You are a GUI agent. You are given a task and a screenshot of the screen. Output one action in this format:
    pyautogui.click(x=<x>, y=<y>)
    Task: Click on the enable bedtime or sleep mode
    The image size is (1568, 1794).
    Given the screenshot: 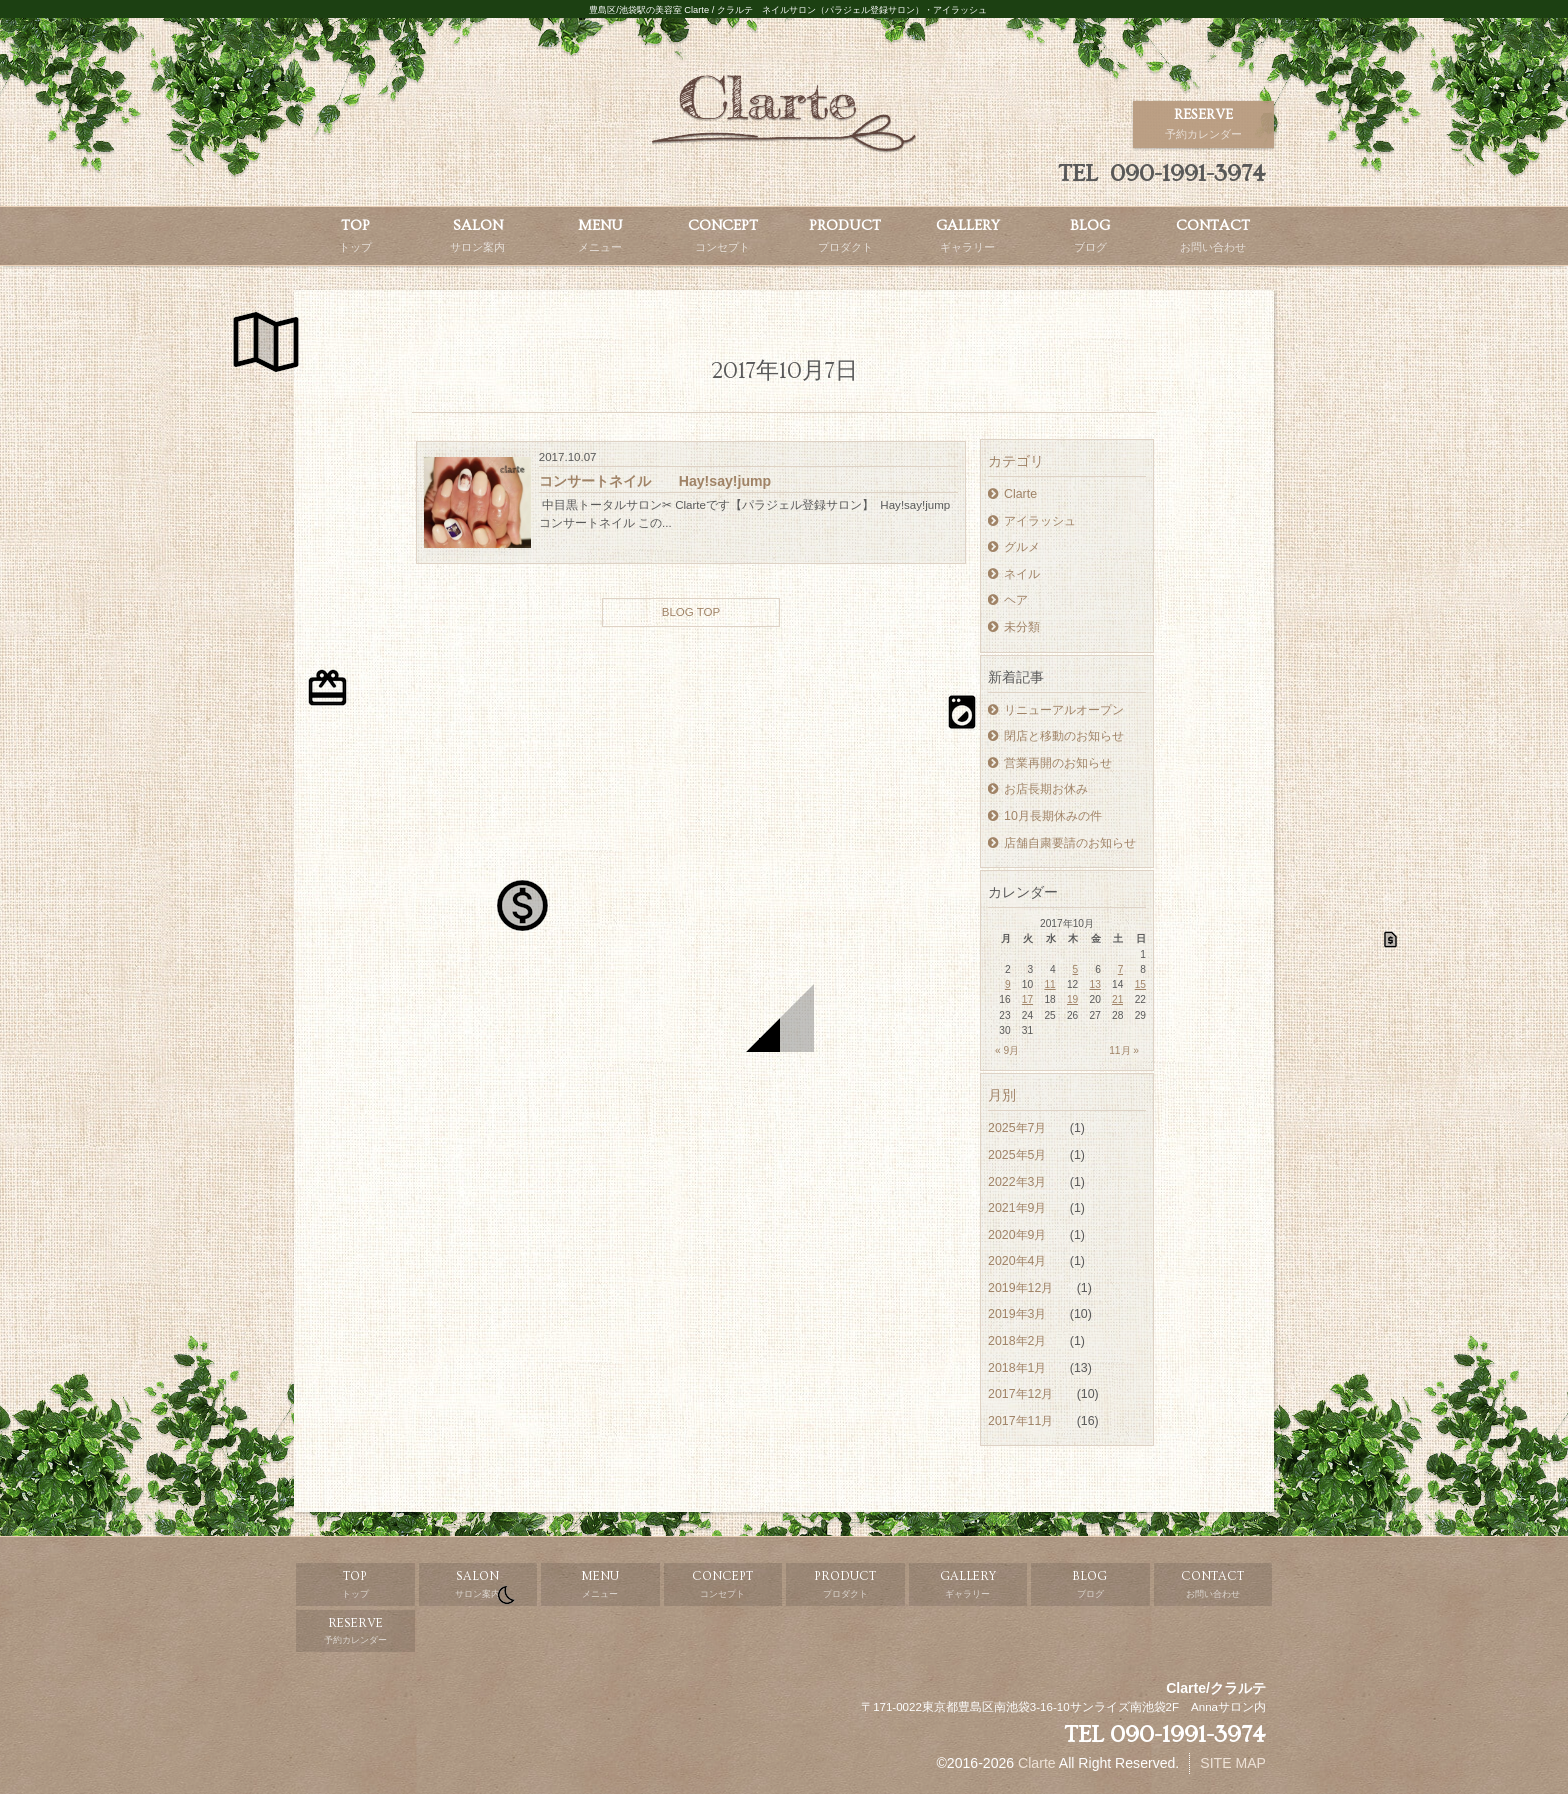 What is the action you would take?
    pyautogui.click(x=507, y=1595)
    